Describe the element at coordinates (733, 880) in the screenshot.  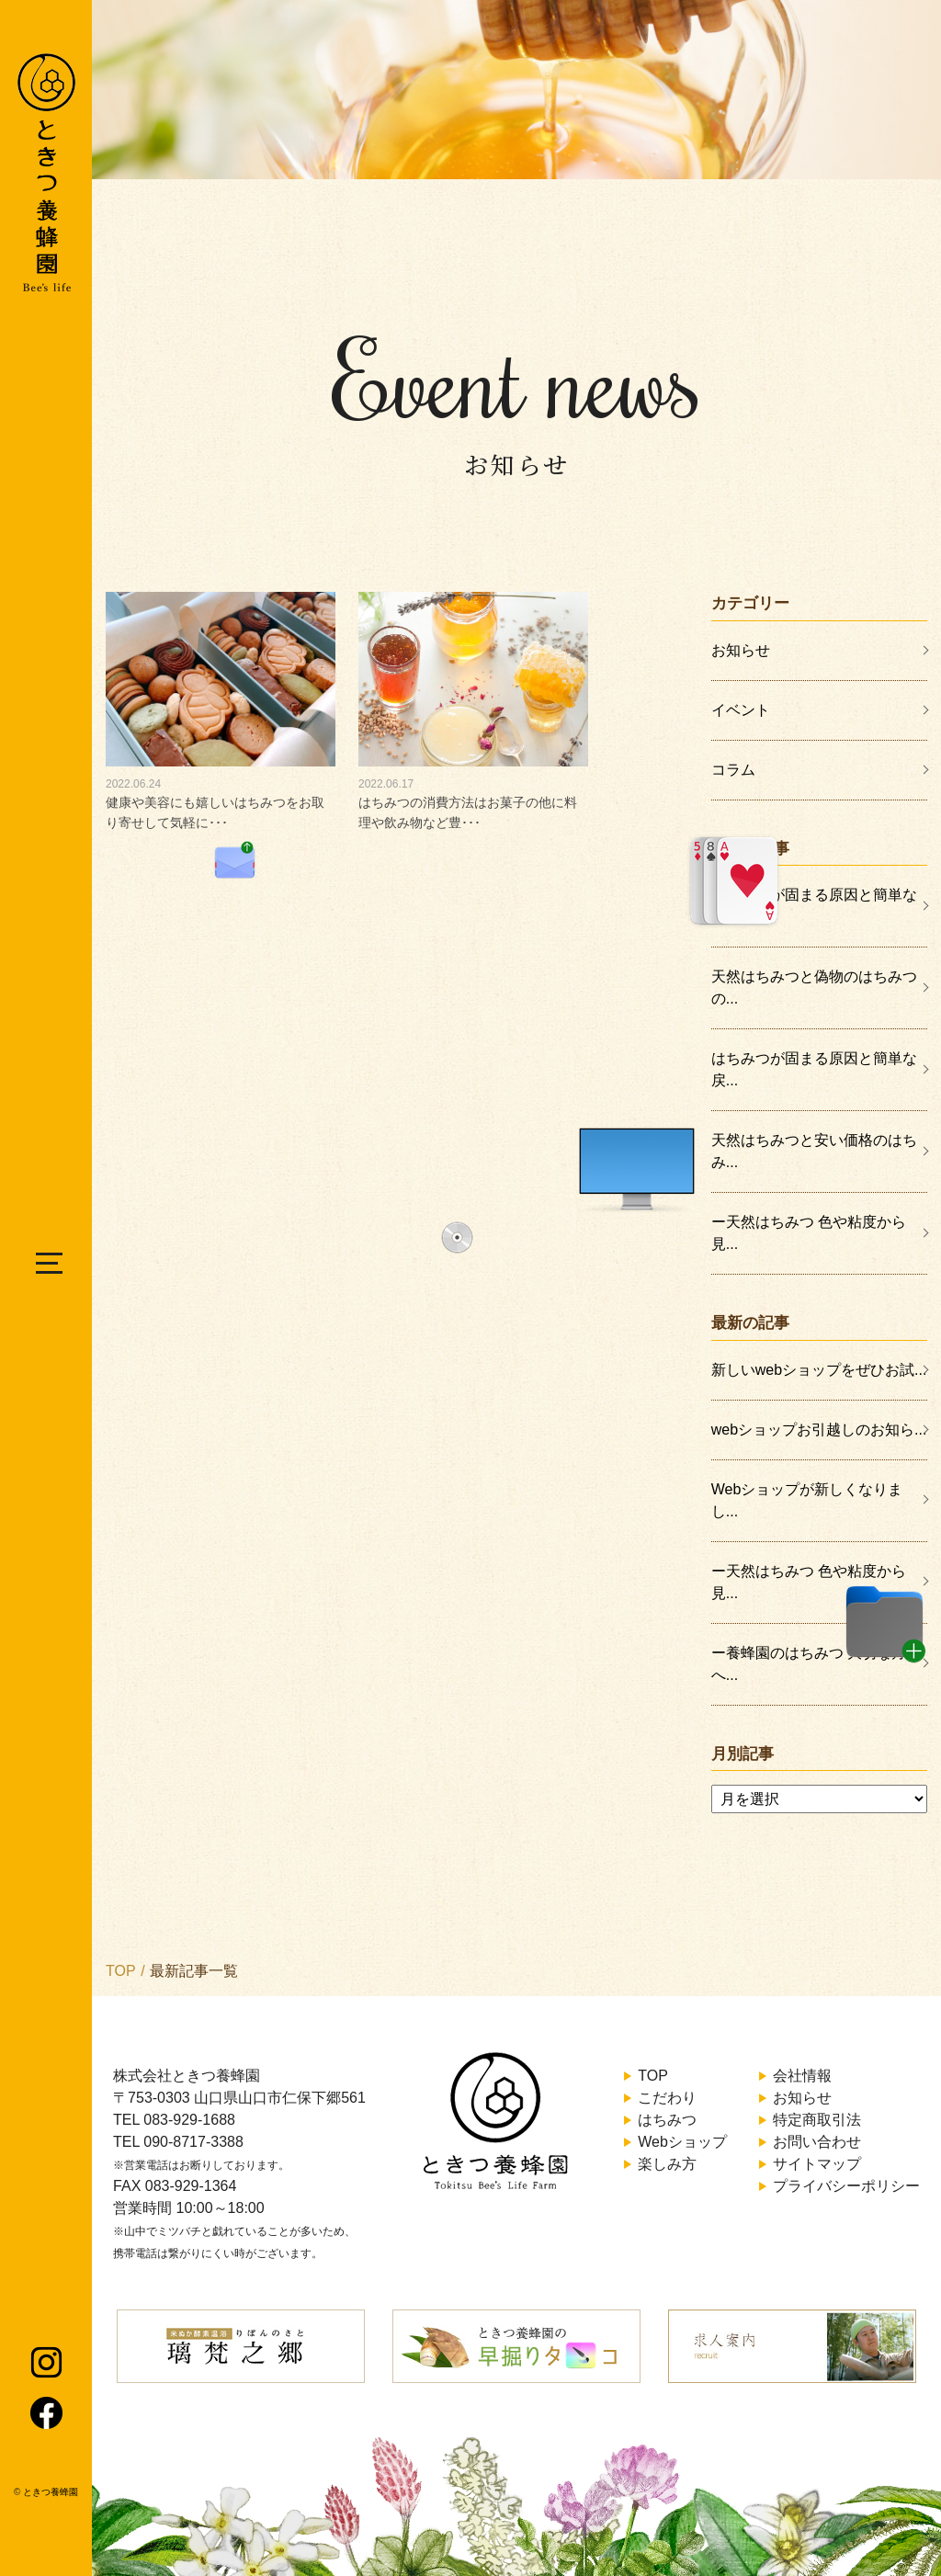
I see `open solitaire card game` at that location.